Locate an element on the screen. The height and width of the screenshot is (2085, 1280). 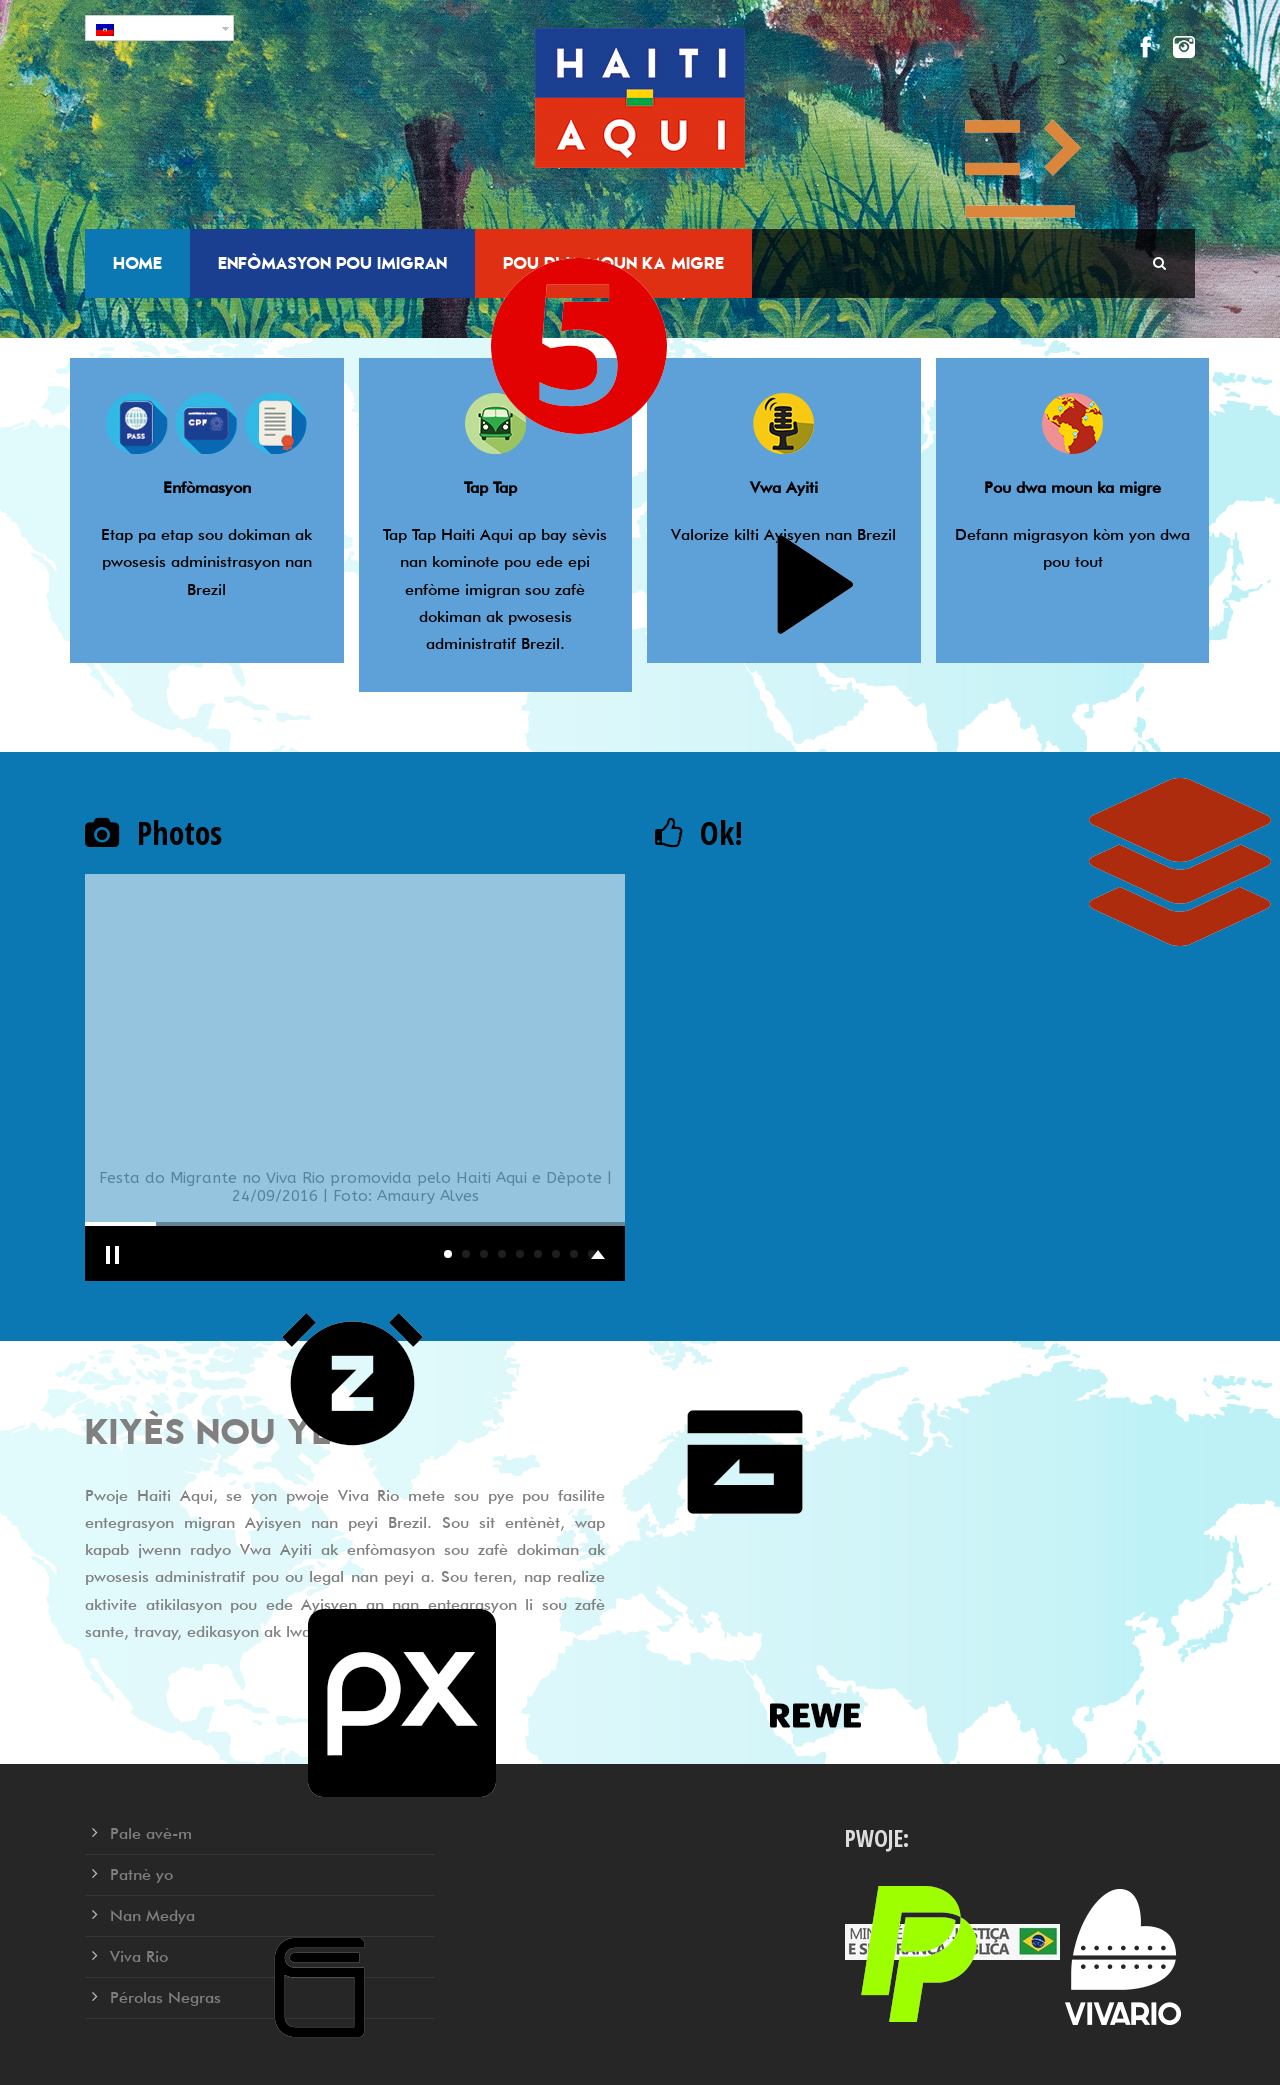
pay with PayPal is located at coordinates (919, 1954).